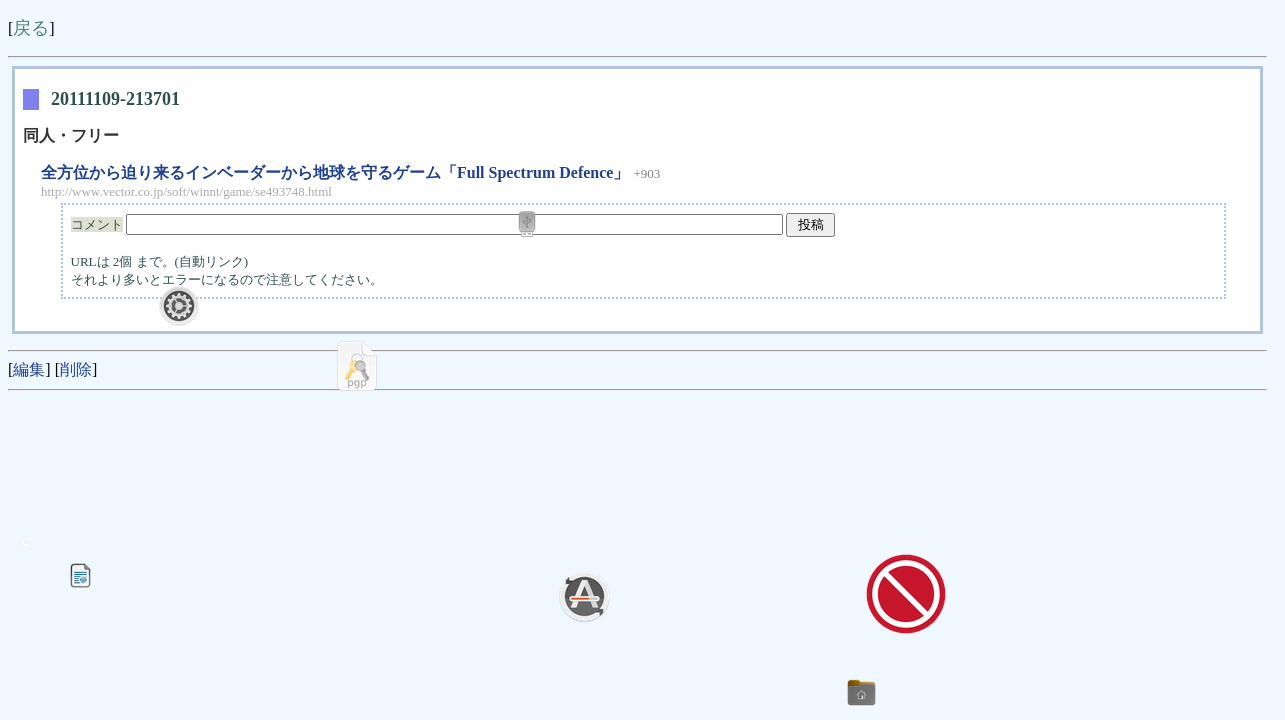 The height and width of the screenshot is (720, 1285). Describe the element at coordinates (179, 306) in the screenshot. I see `view or edit document properties` at that location.